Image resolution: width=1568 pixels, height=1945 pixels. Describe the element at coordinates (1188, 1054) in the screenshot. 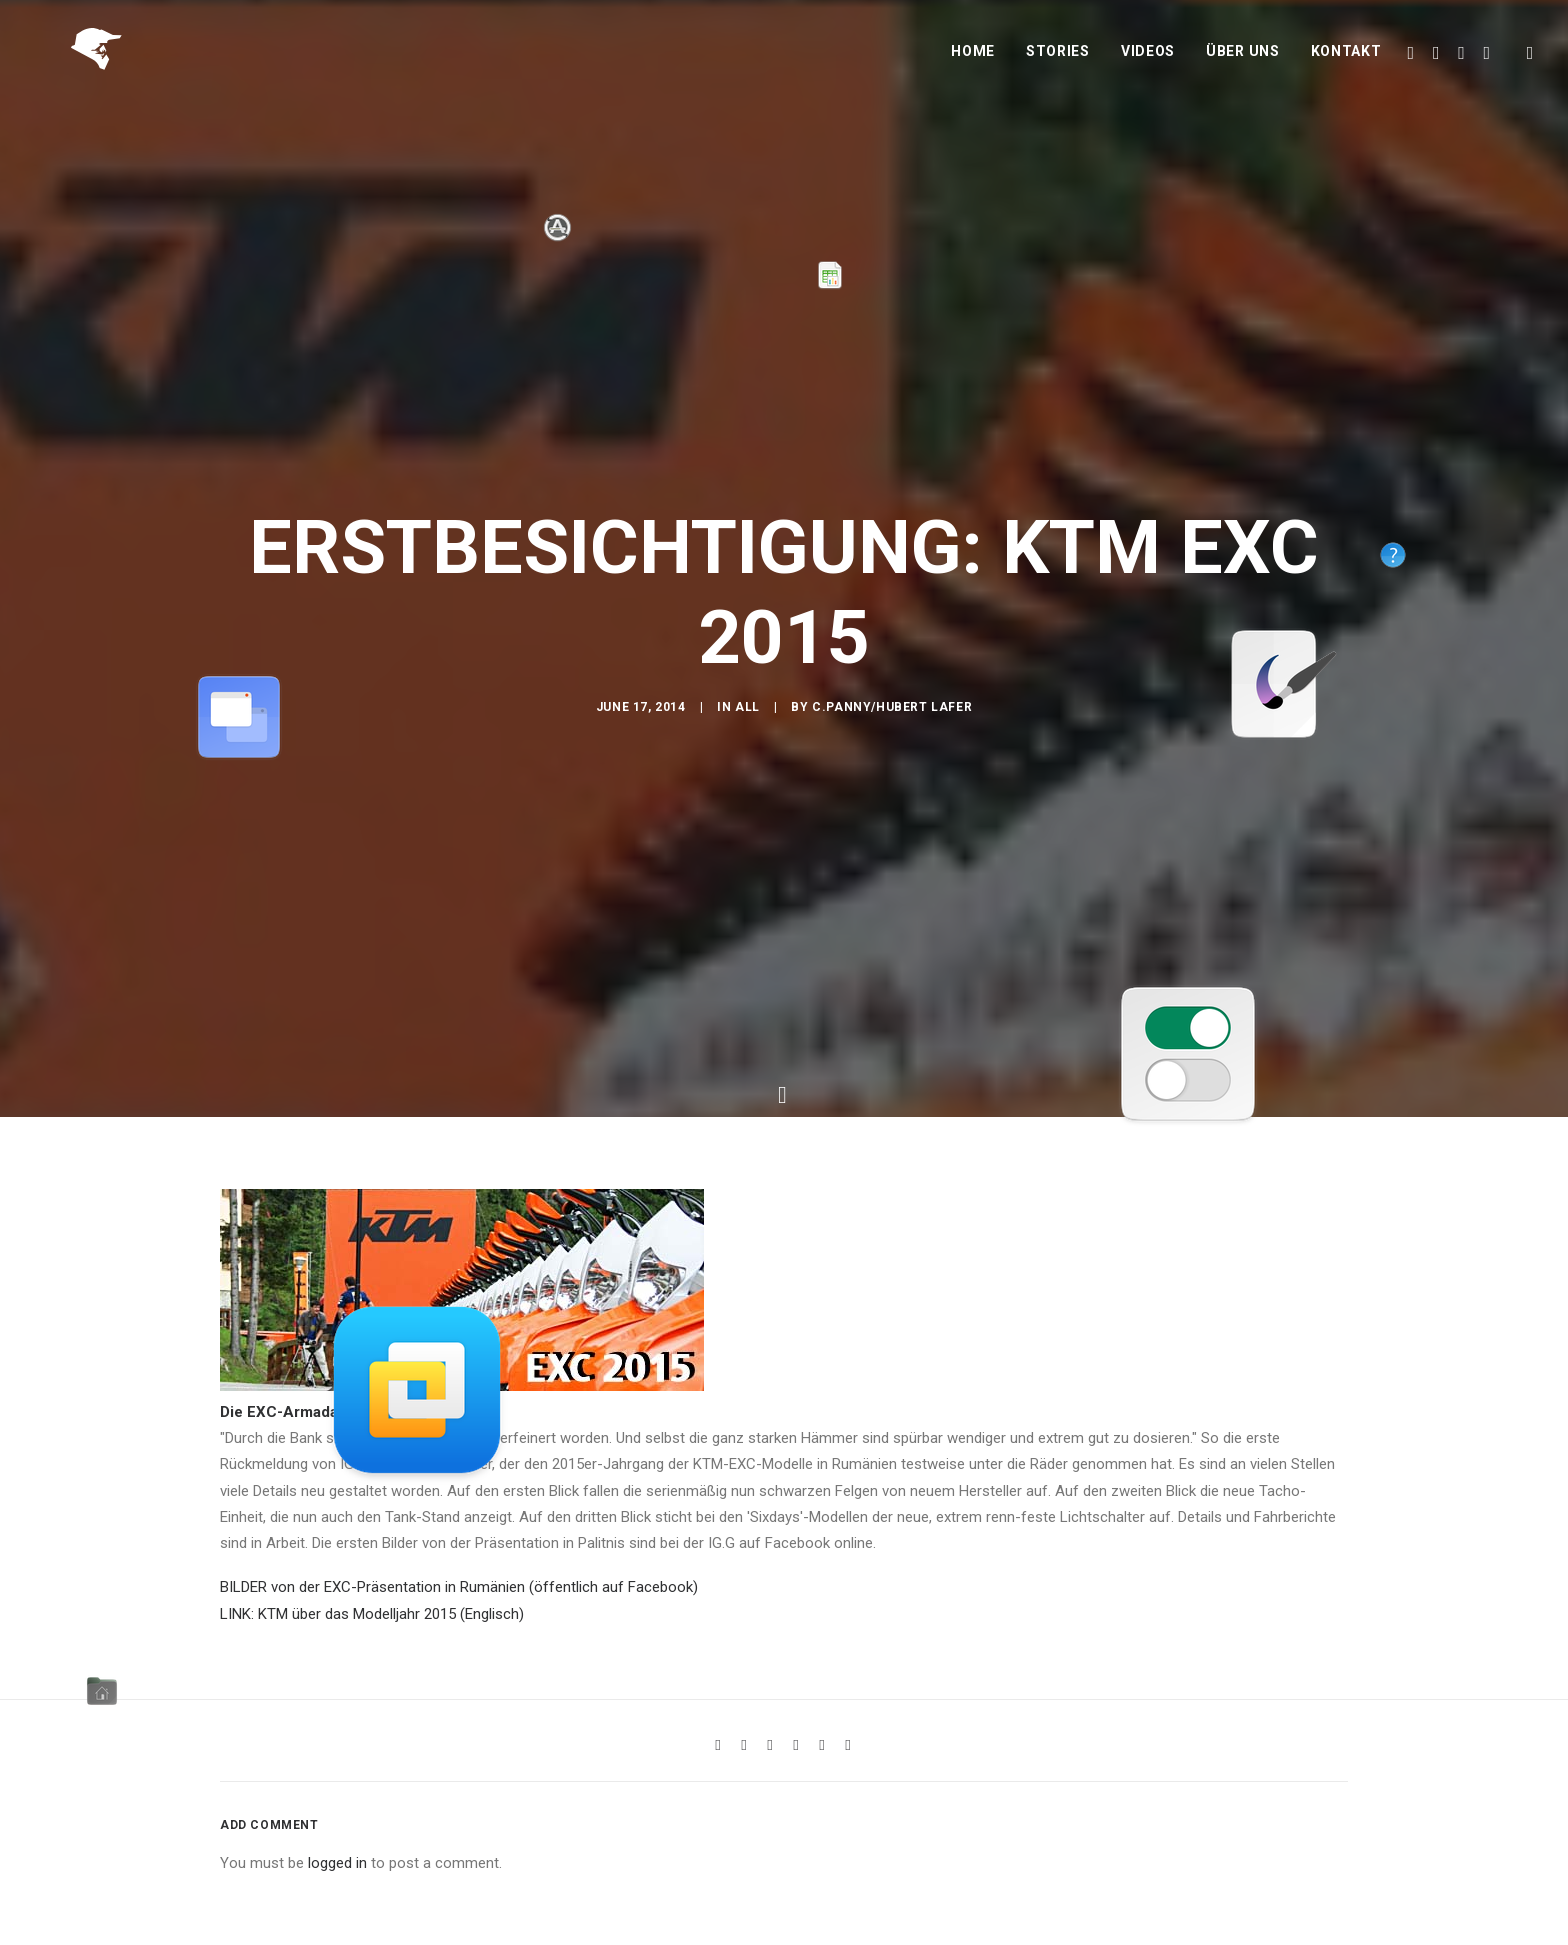

I see `open desktop preferences or settings` at that location.